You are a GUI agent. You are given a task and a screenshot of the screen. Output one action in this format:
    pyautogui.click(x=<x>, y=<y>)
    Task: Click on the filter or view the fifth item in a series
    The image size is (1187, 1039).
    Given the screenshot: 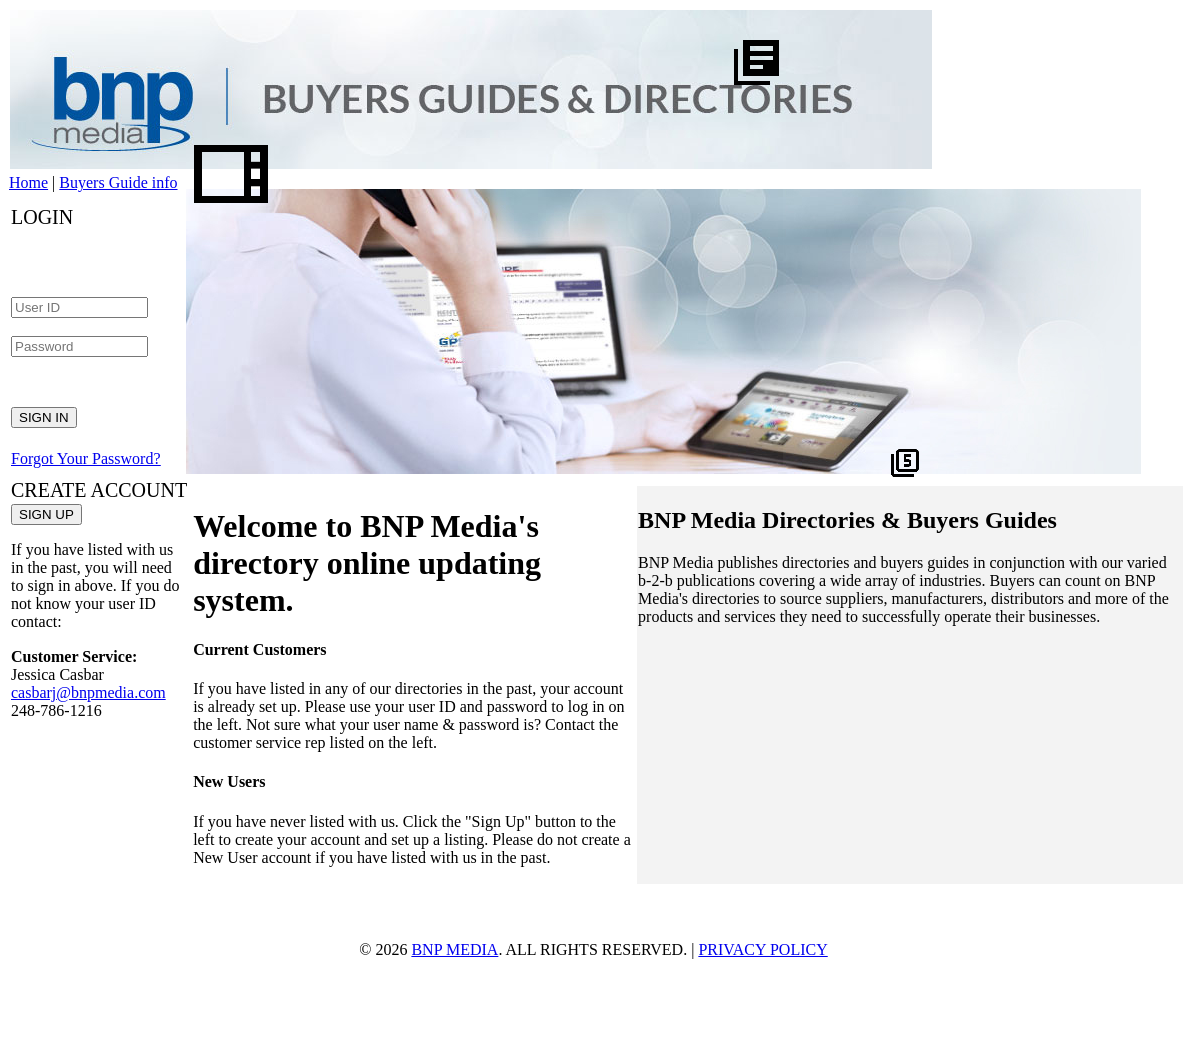 What is the action you would take?
    pyautogui.click(x=905, y=463)
    